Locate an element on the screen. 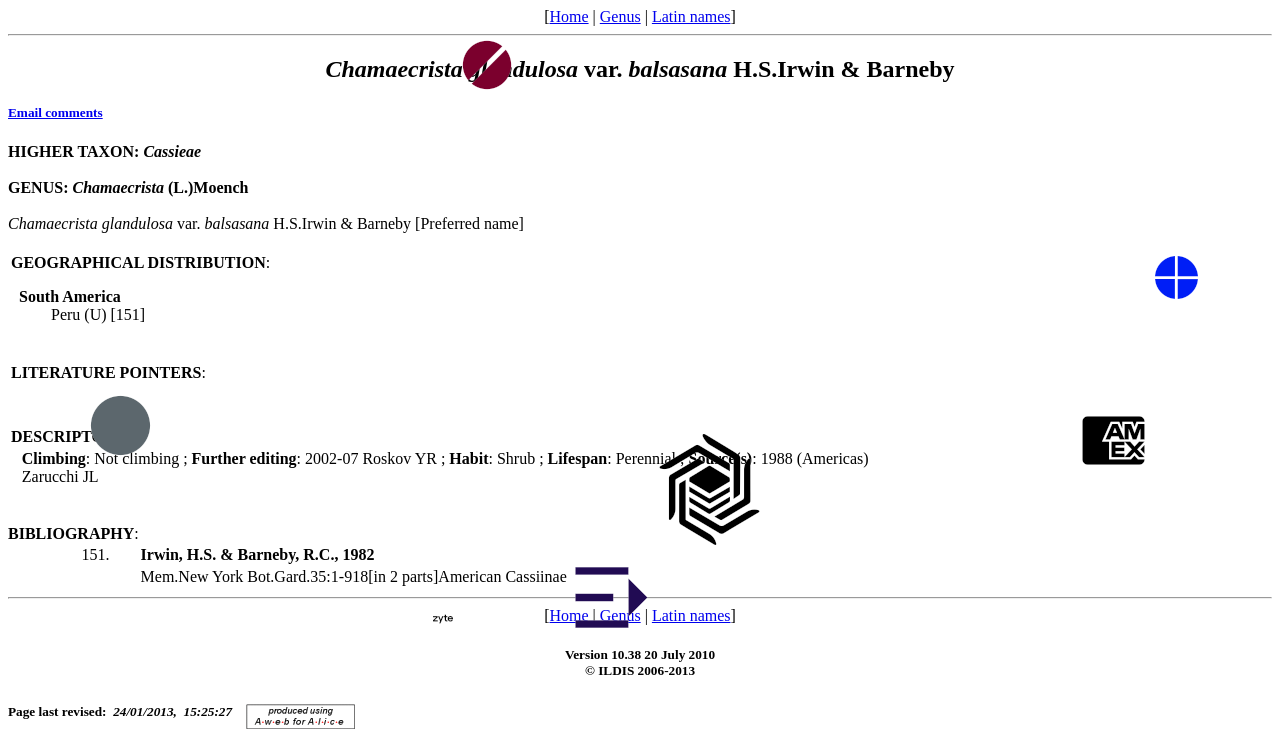 Image resolution: width=1280 pixels, height=752 pixels. google bigtable service logo is located at coordinates (709, 489).